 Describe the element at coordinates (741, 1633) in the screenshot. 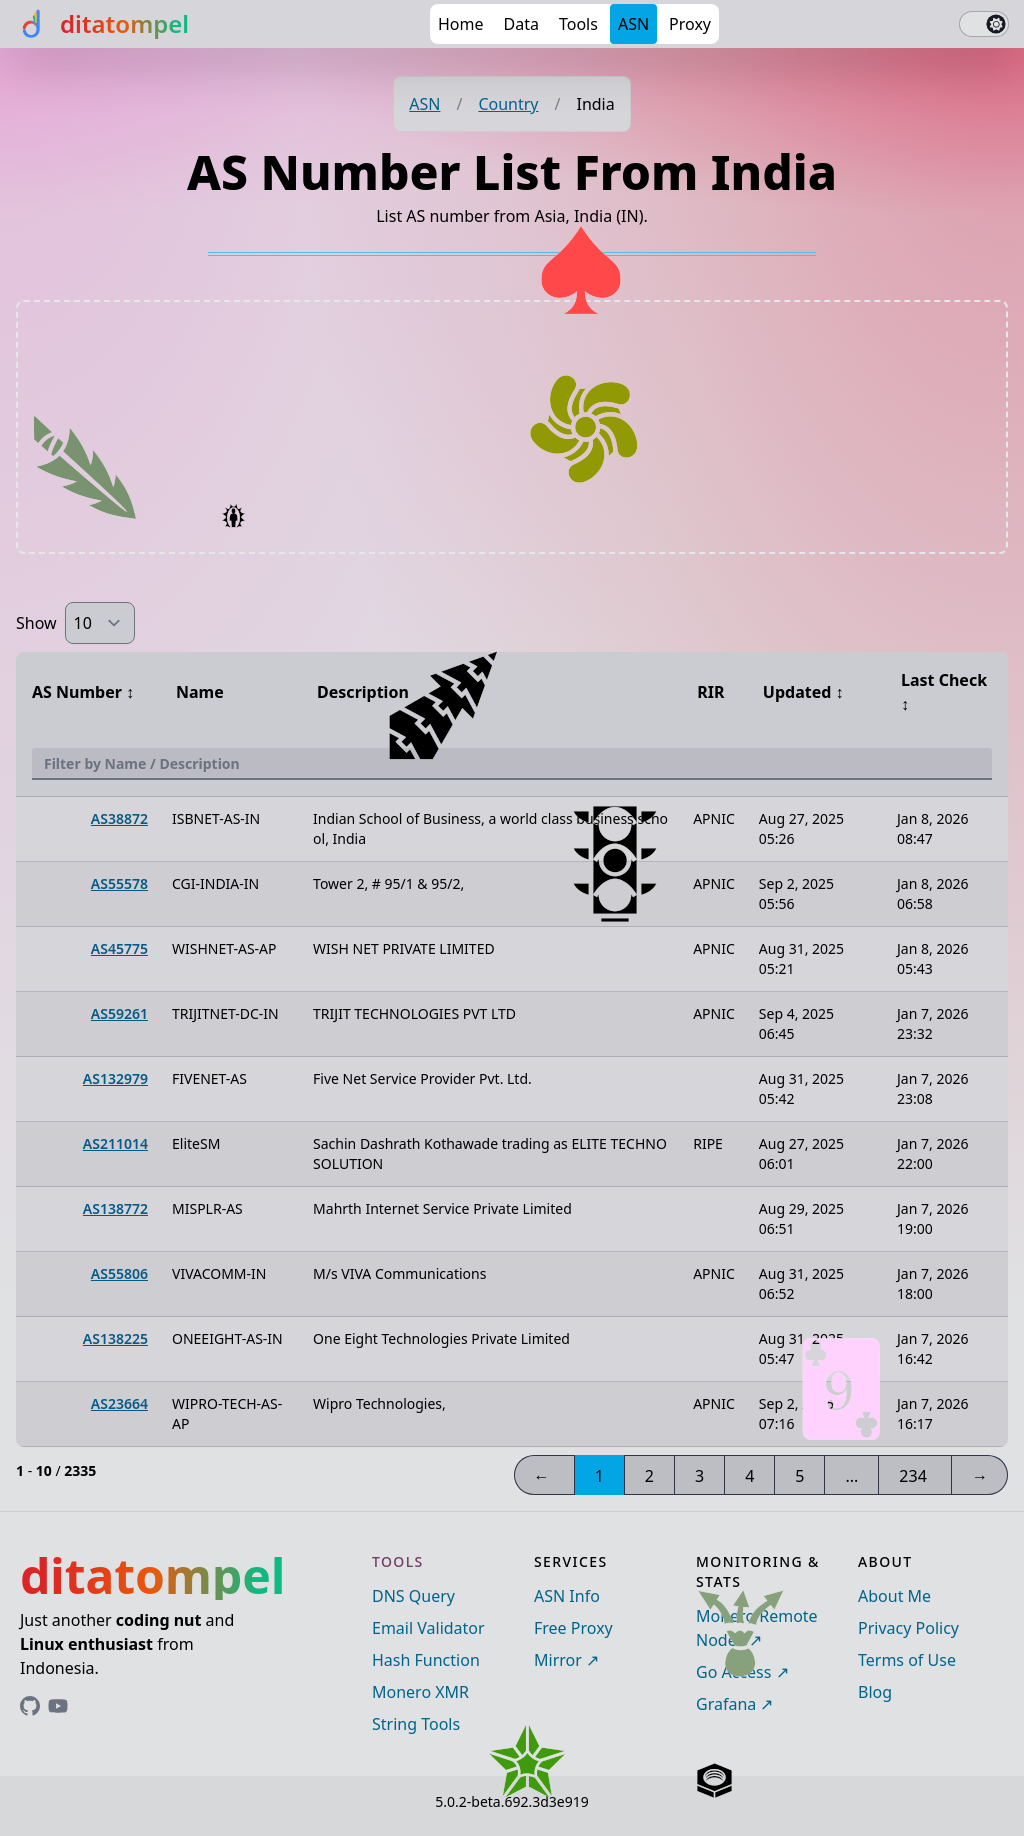

I see `track your expenses` at that location.